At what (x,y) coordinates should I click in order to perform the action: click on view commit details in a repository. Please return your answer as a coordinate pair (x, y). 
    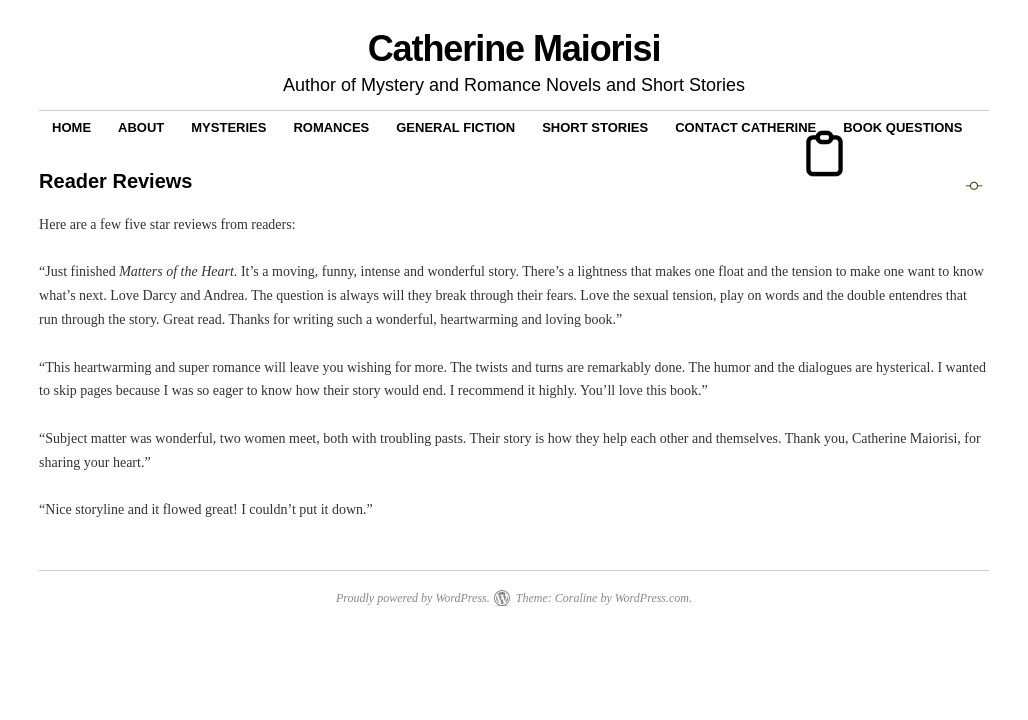
    Looking at the image, I should click on (974, 186).